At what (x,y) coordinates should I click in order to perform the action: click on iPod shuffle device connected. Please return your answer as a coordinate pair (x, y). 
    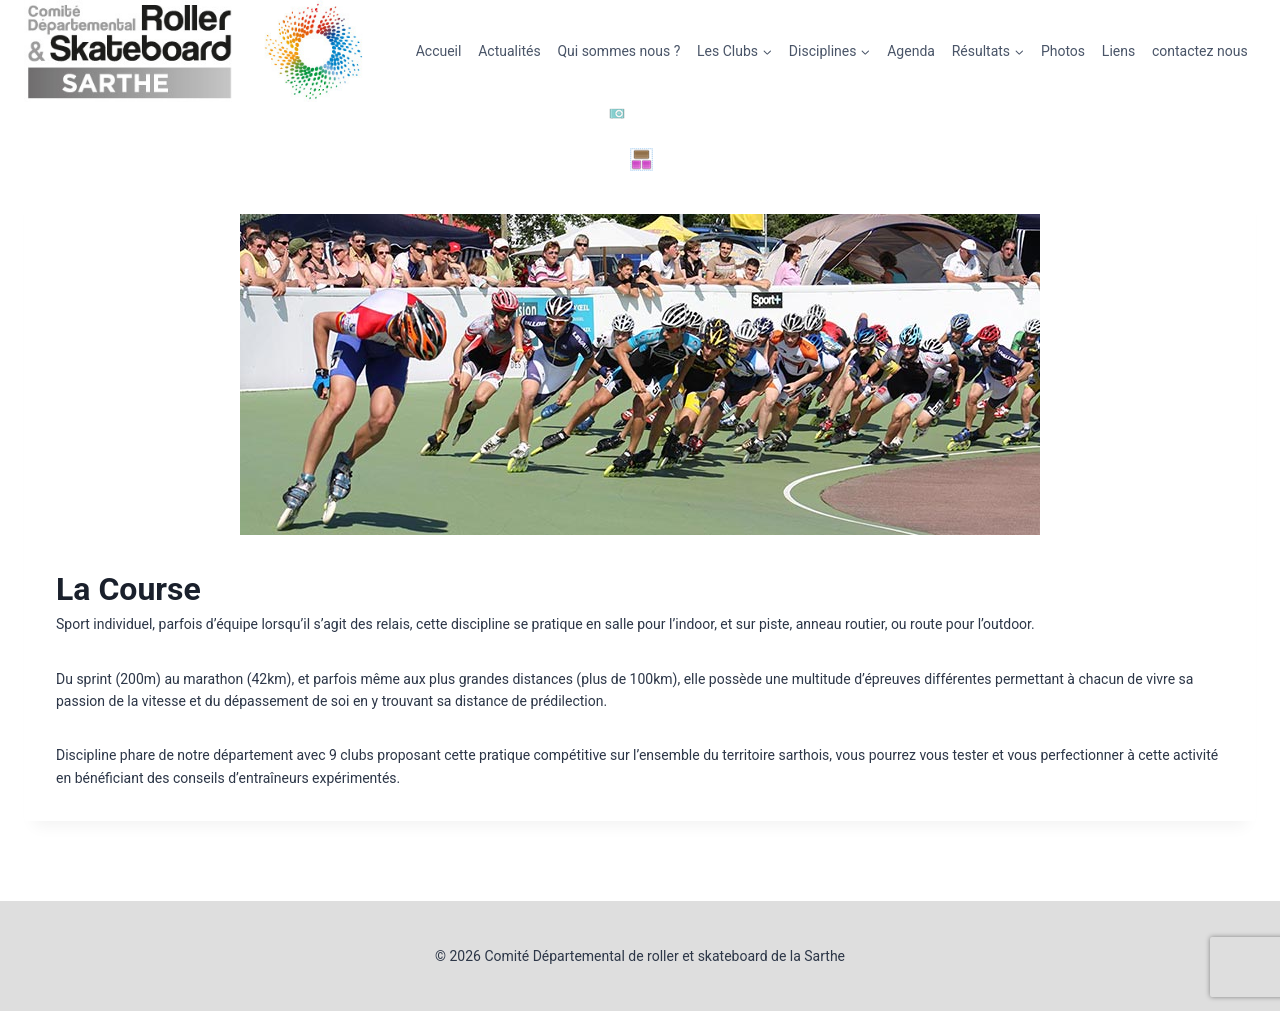
    Looking at the image, I should click on (617, 111).